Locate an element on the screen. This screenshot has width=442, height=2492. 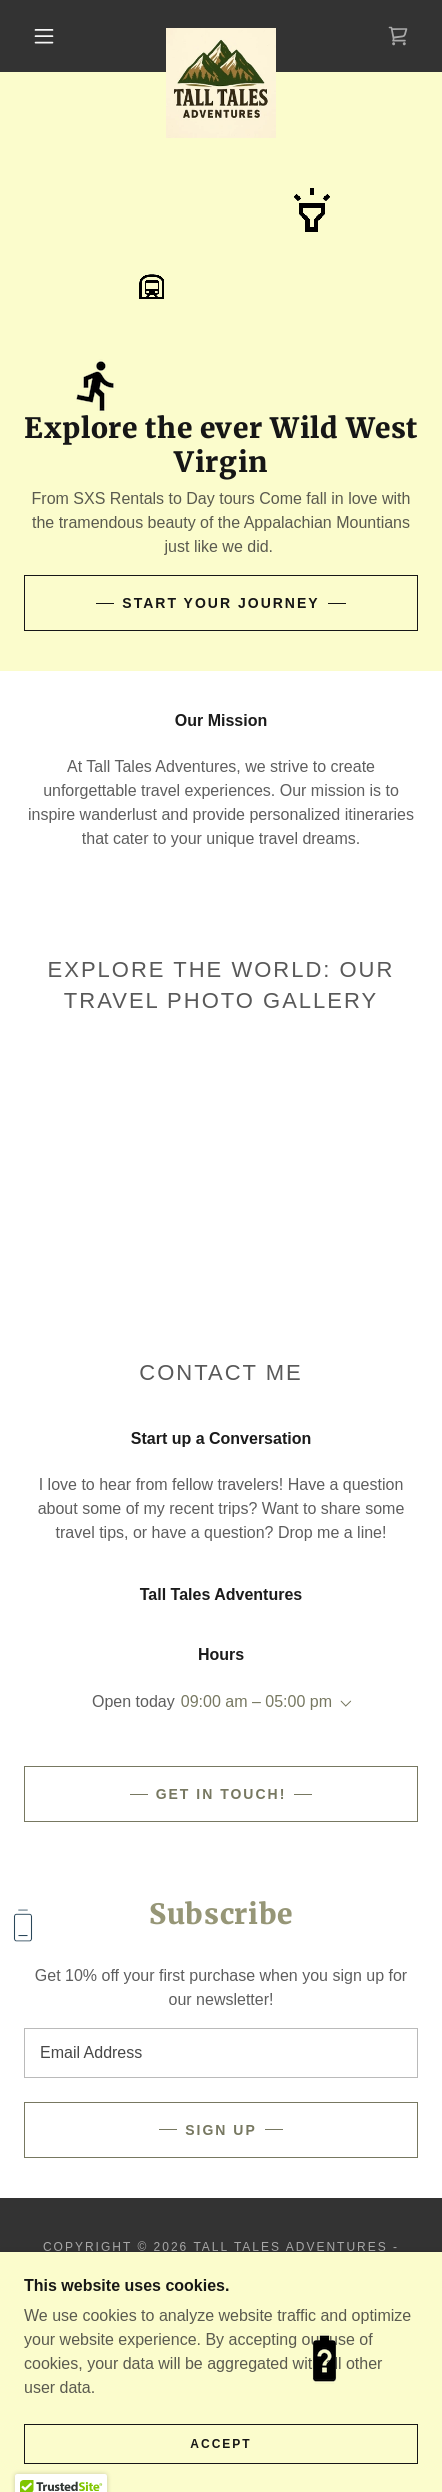
view subway or metro transit options is located at coordinates (152, 287).